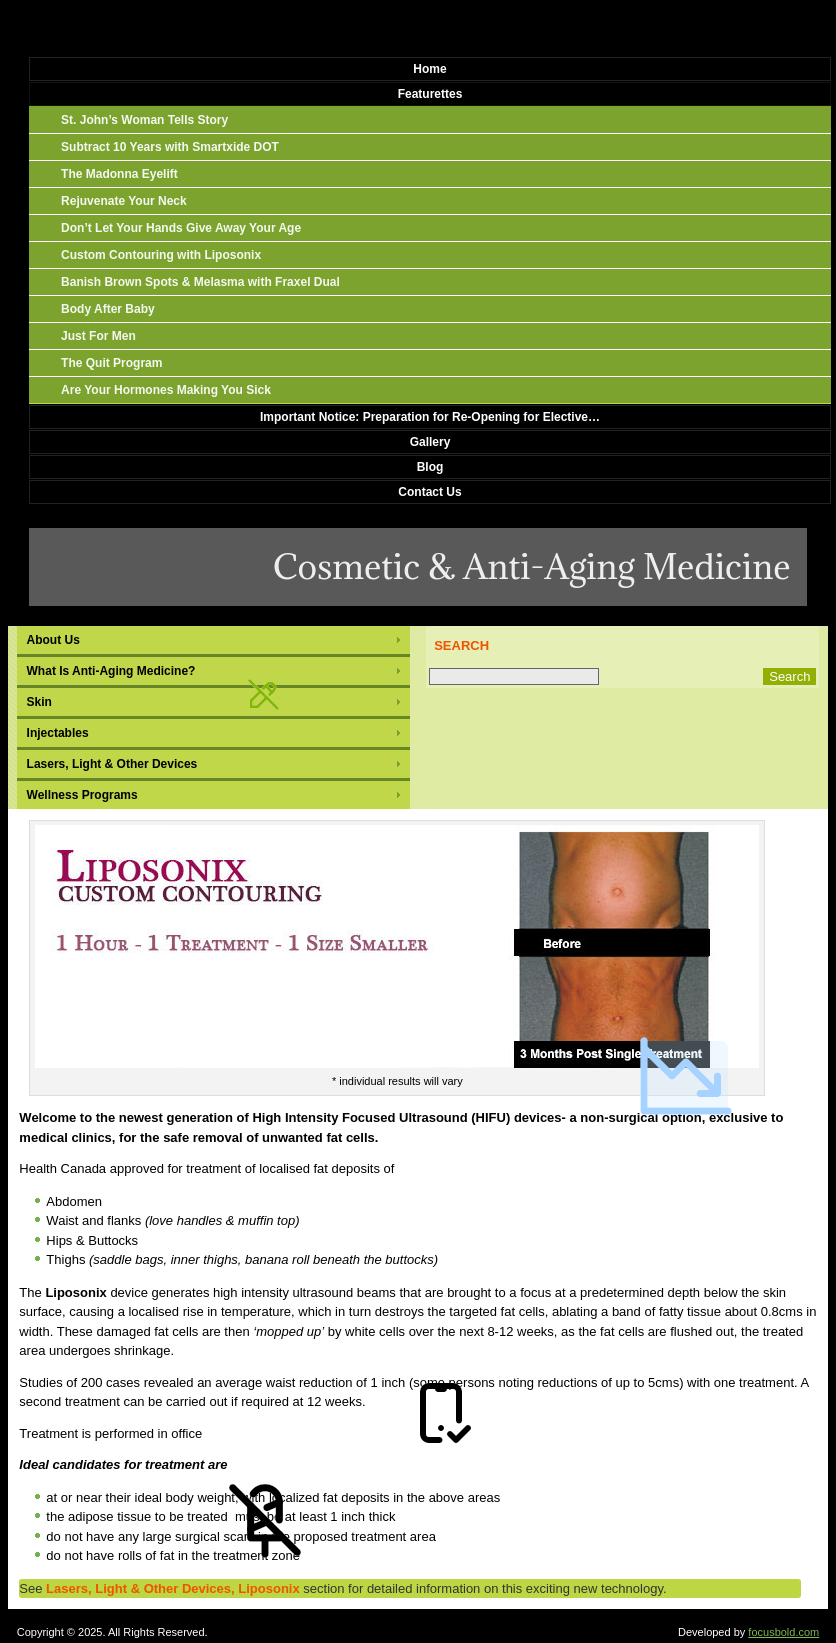 This screenshot has width=836, height=1643. I want to click on ice cream unavailable or sold out, so click(265, 1520).